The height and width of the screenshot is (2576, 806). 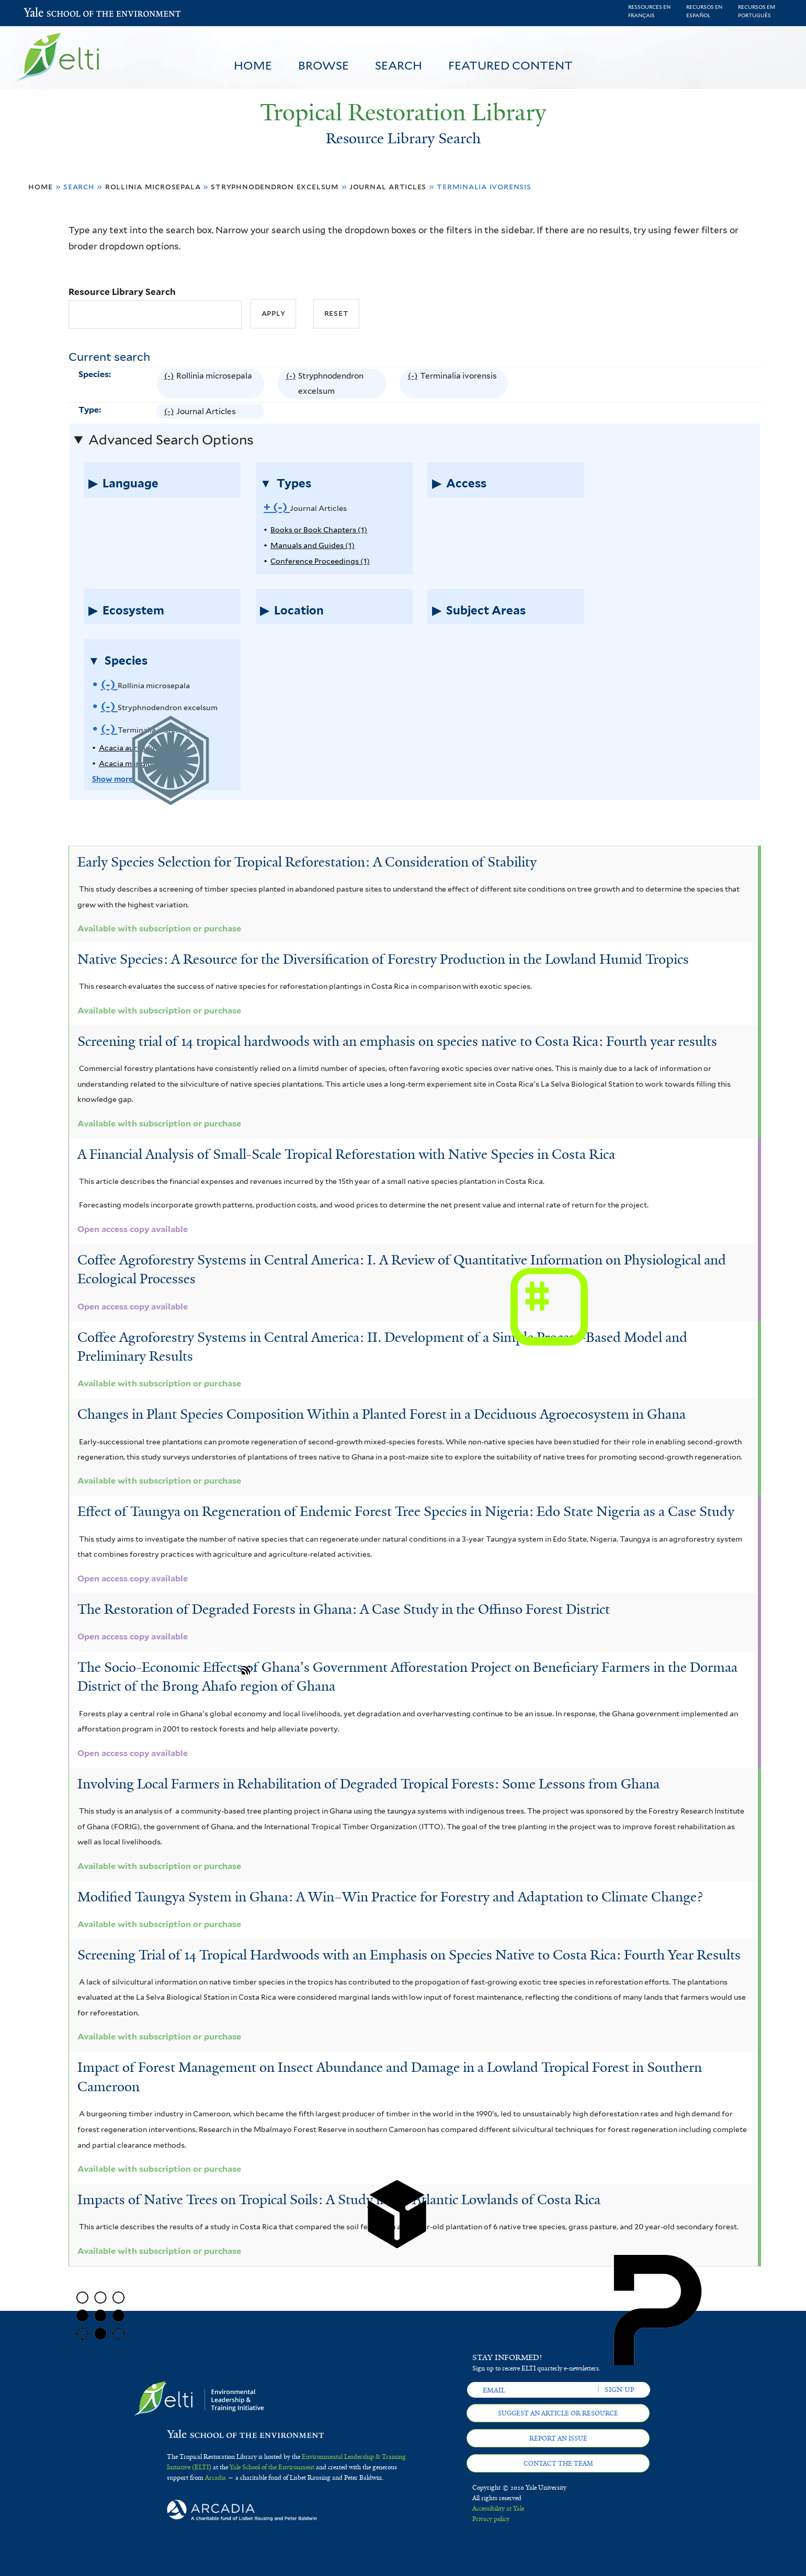 I want to click on First Order logo from Star Wars franchise, so click(x=171, y=760).